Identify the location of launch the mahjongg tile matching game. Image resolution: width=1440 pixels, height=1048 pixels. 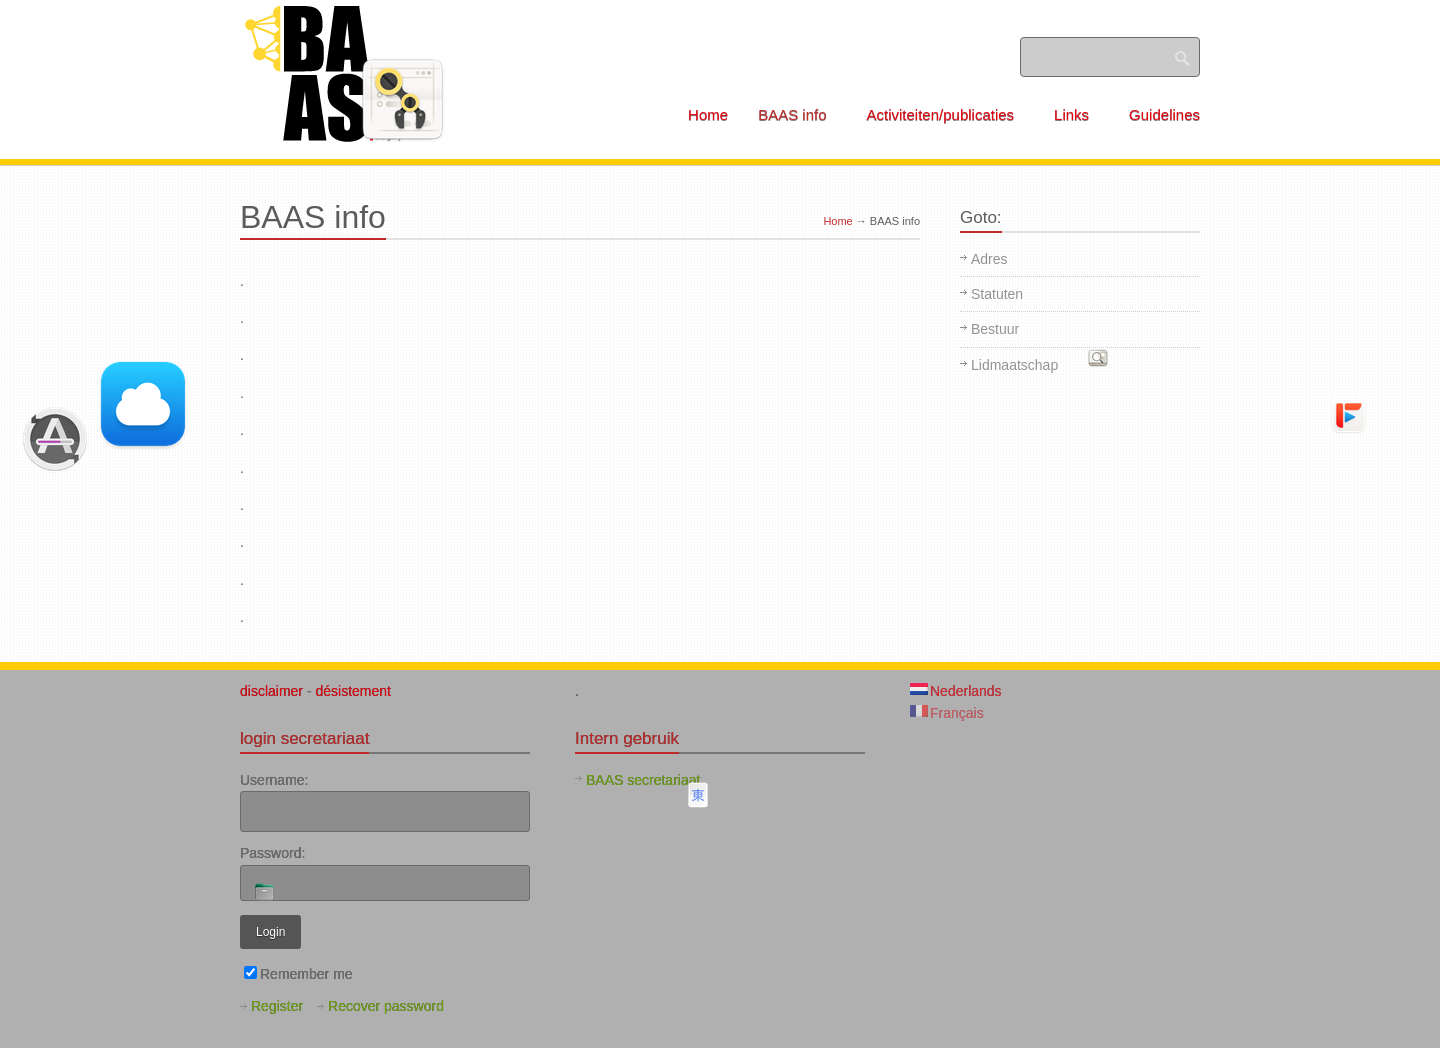
(698, 795).